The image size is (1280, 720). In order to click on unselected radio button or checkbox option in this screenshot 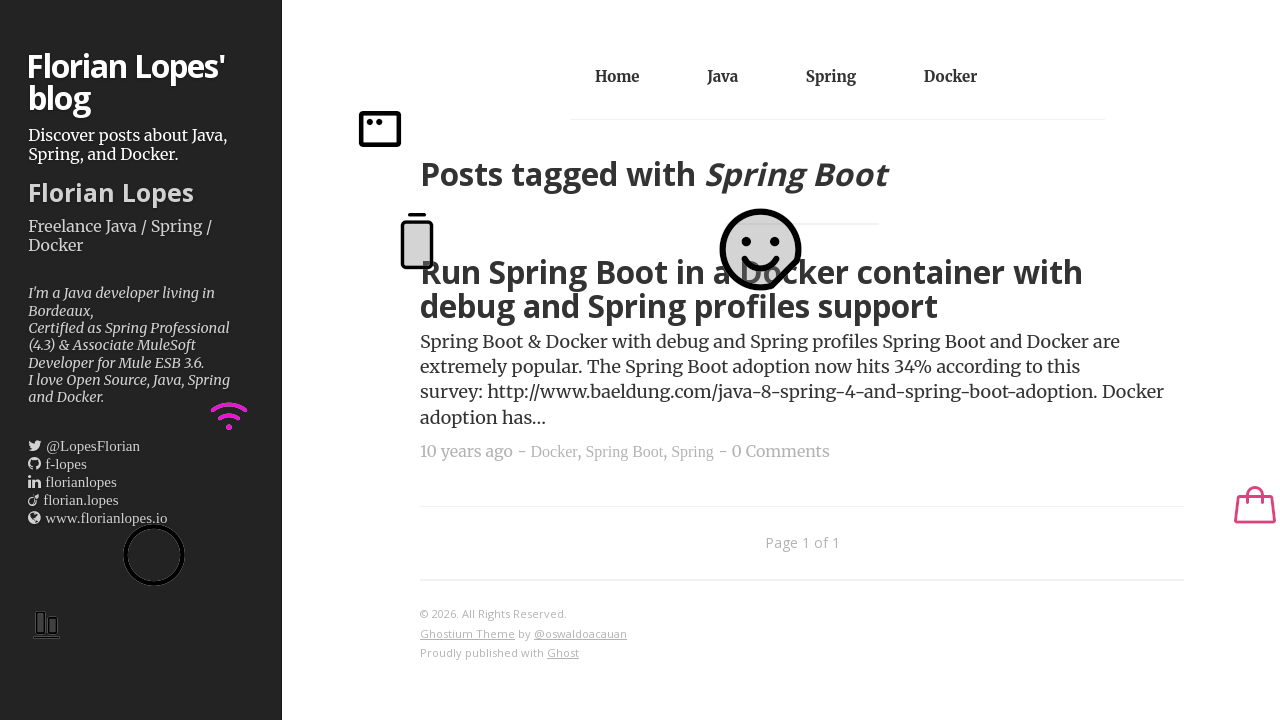, I will do `click(154, 555)`.